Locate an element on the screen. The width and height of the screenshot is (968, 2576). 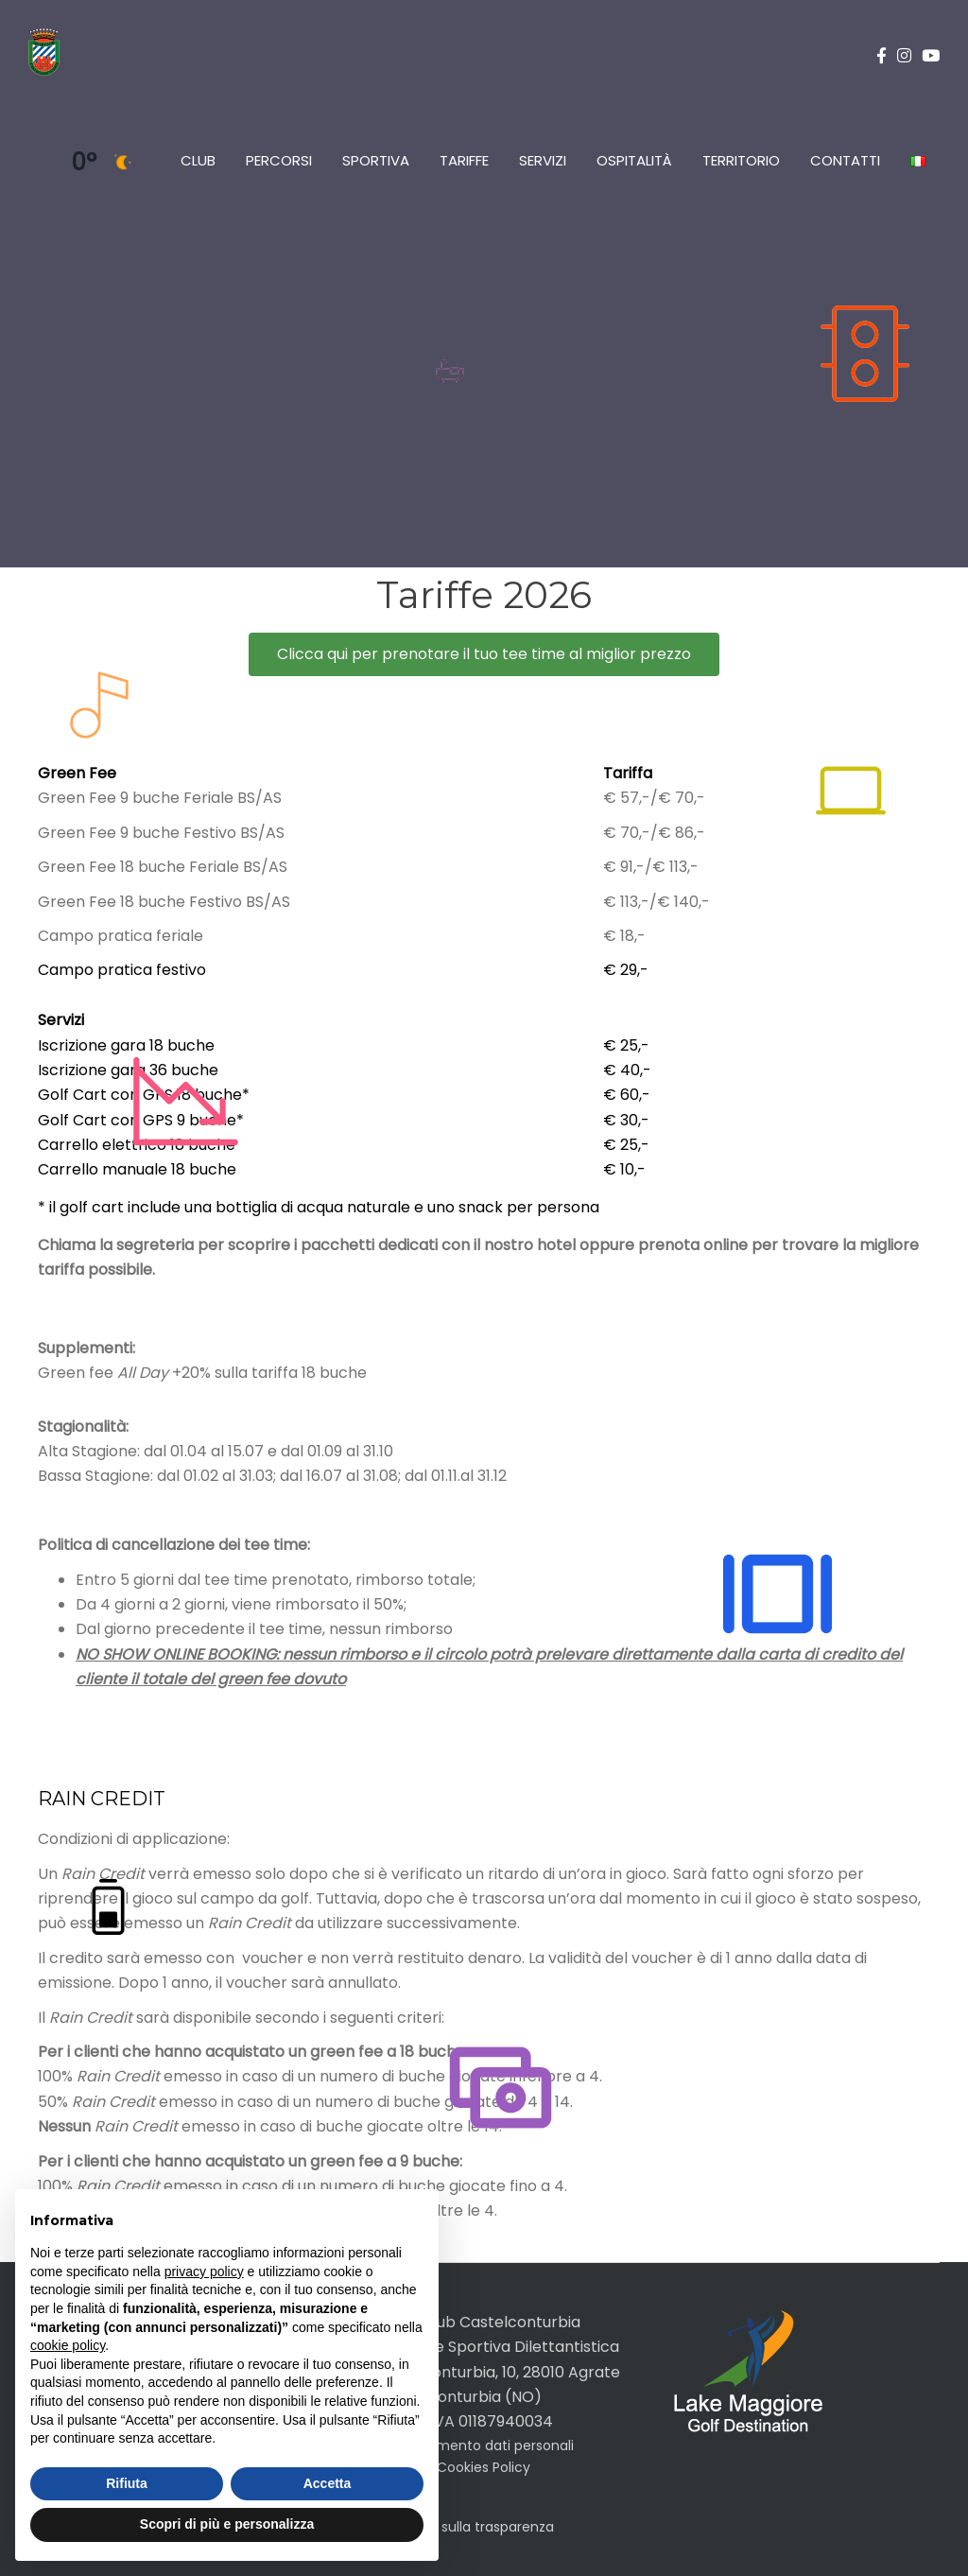
view declining metrics or trends is located at coordinates (185, 1101).